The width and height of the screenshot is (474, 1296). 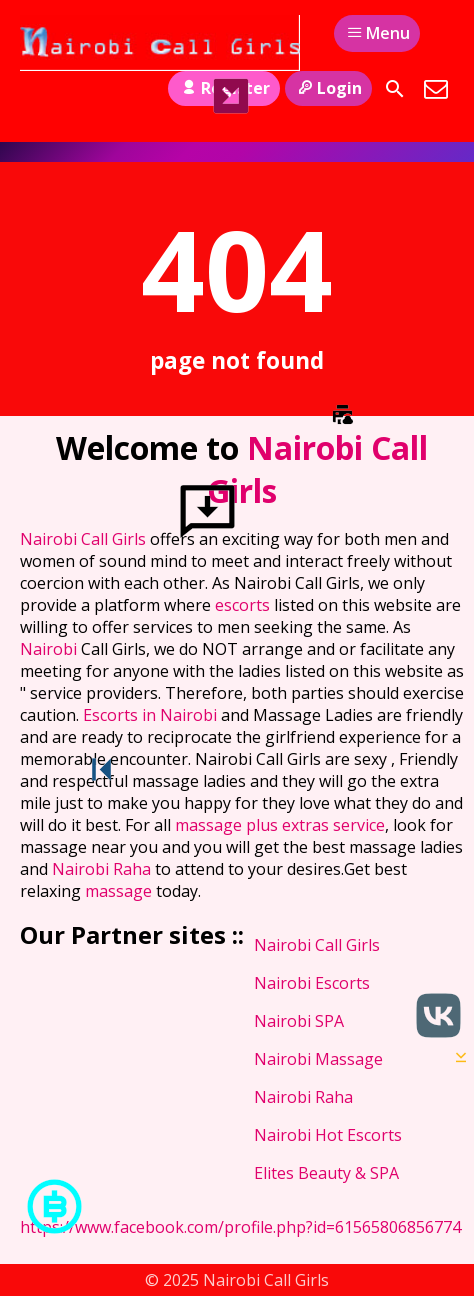 What do you see at coordinates (438, 1015) in the screenshot?
I see `open VK social network app` at bounding box center [438, 1015].